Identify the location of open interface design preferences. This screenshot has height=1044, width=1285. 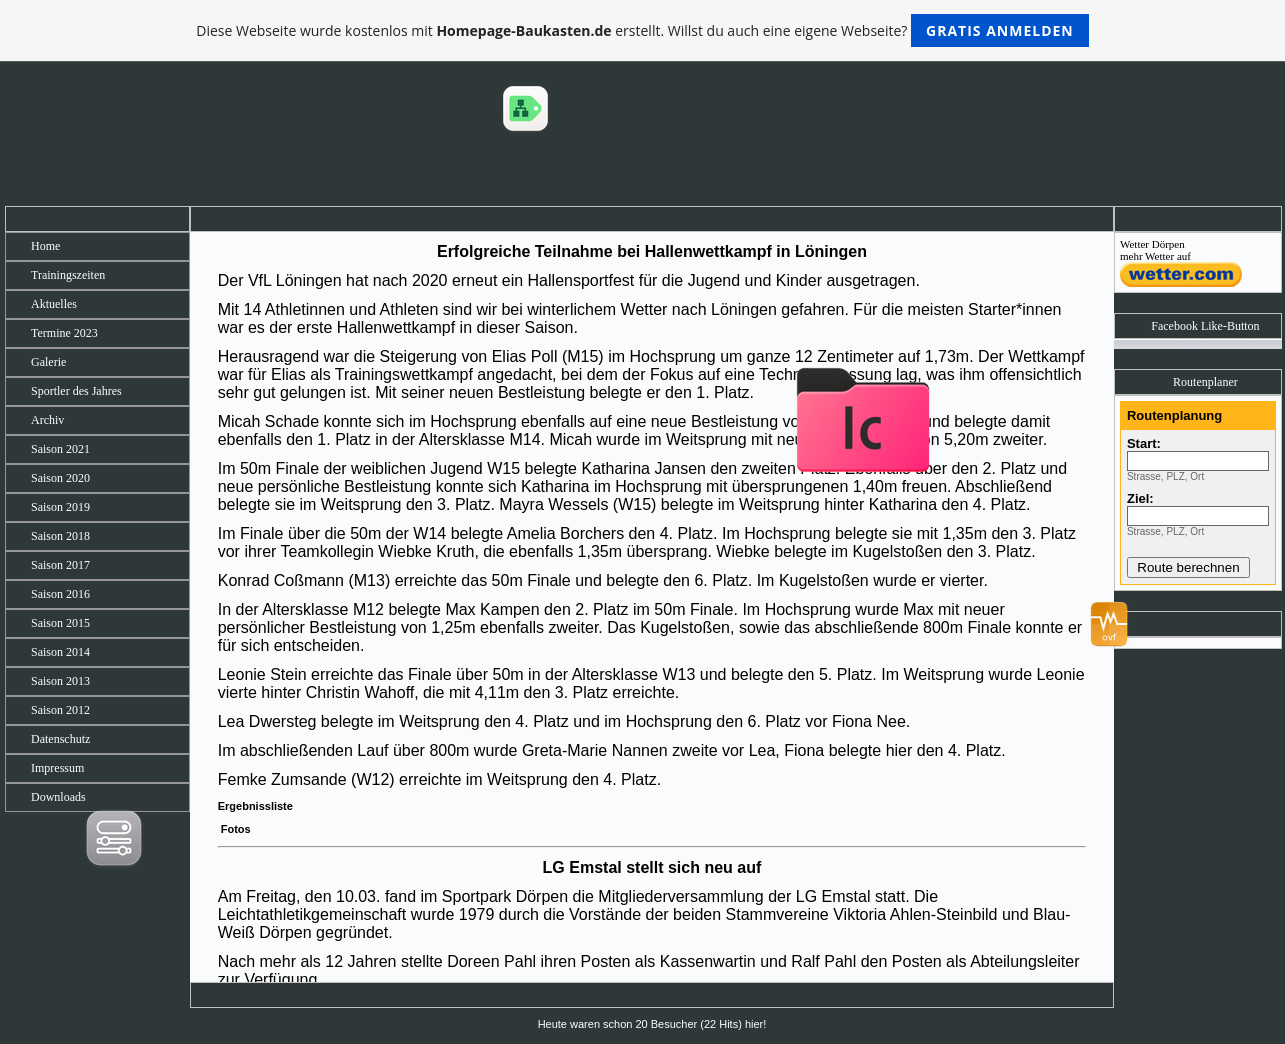
(114, 839).